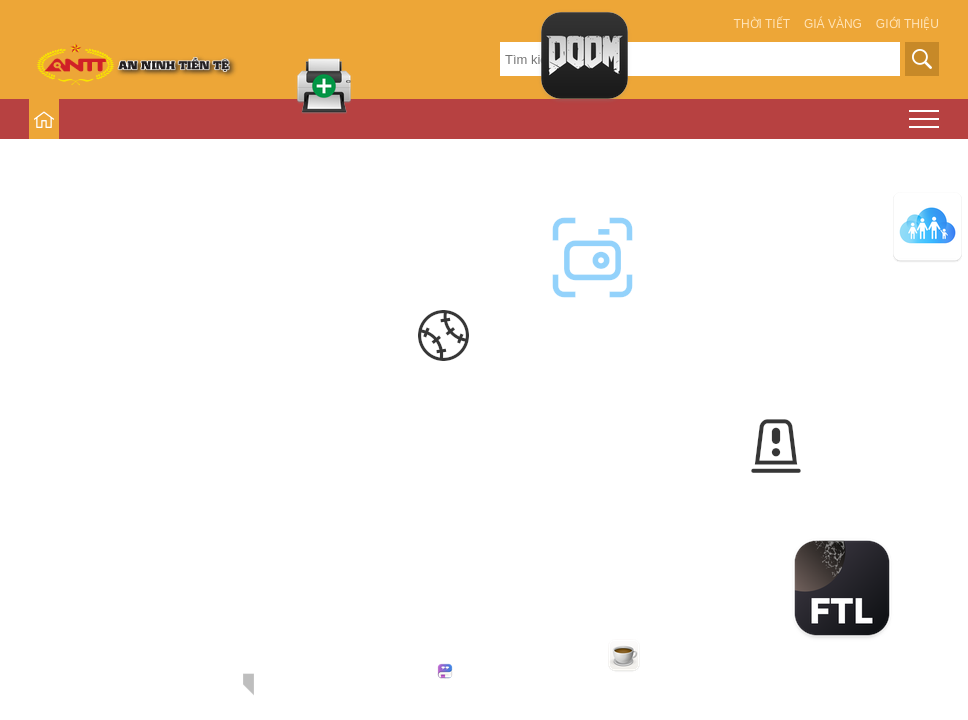  Describe the element at coordinates (624, 655) in the screenshot. I see `launch a java application` at that location.